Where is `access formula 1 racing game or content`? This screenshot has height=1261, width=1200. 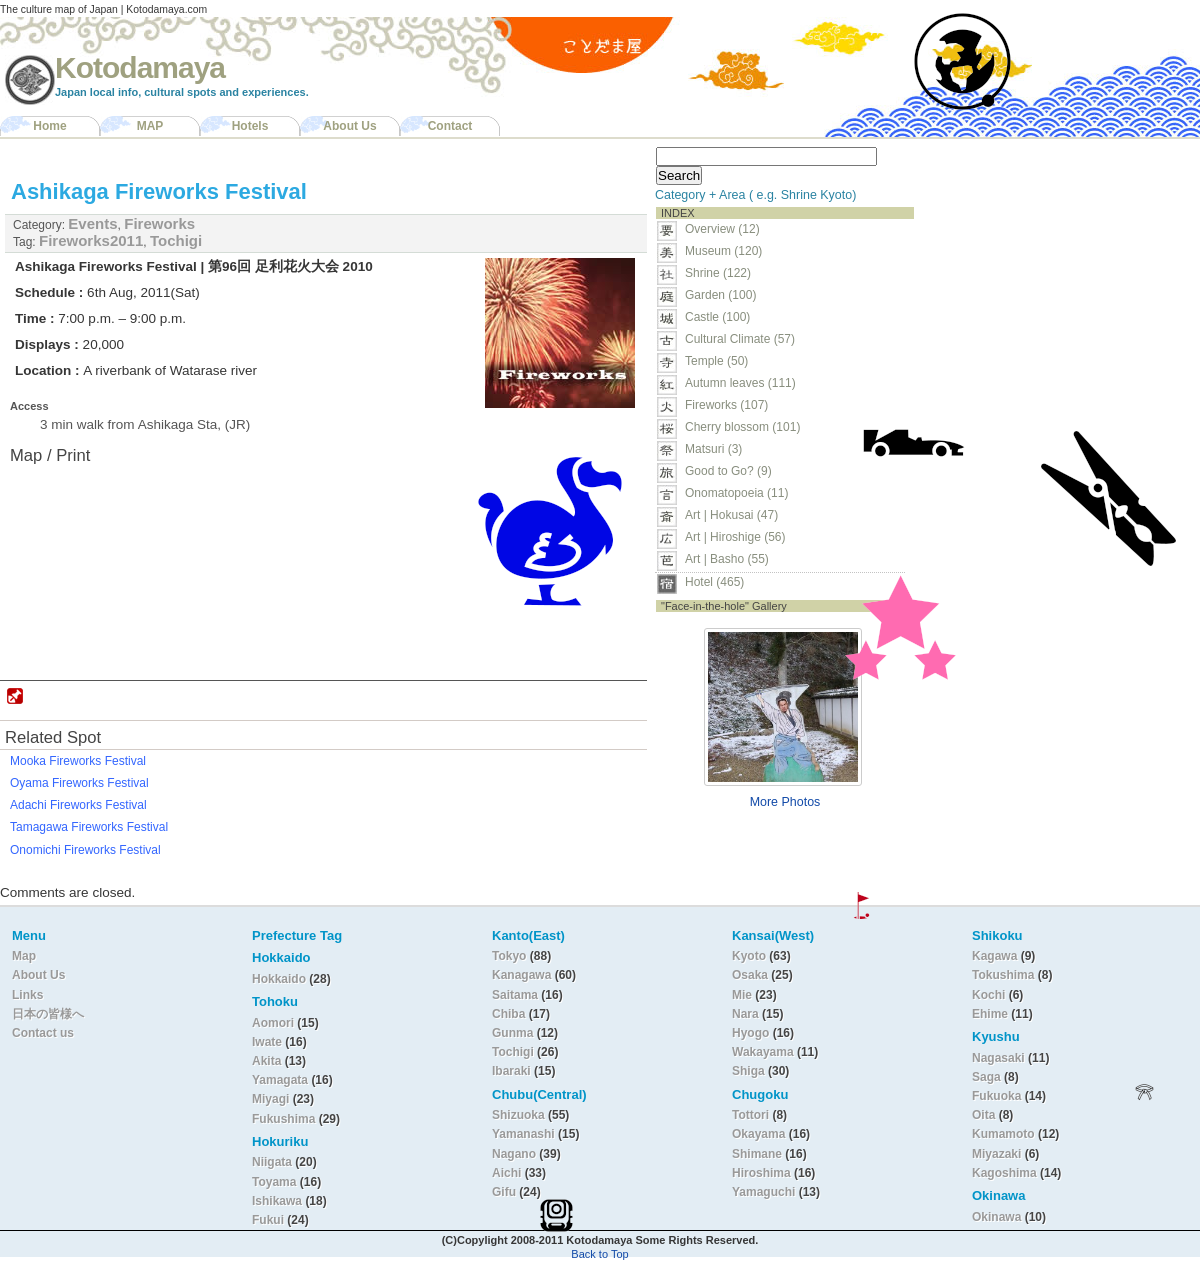
access formula 1 racing game or content is located at coordinates (914, 443).